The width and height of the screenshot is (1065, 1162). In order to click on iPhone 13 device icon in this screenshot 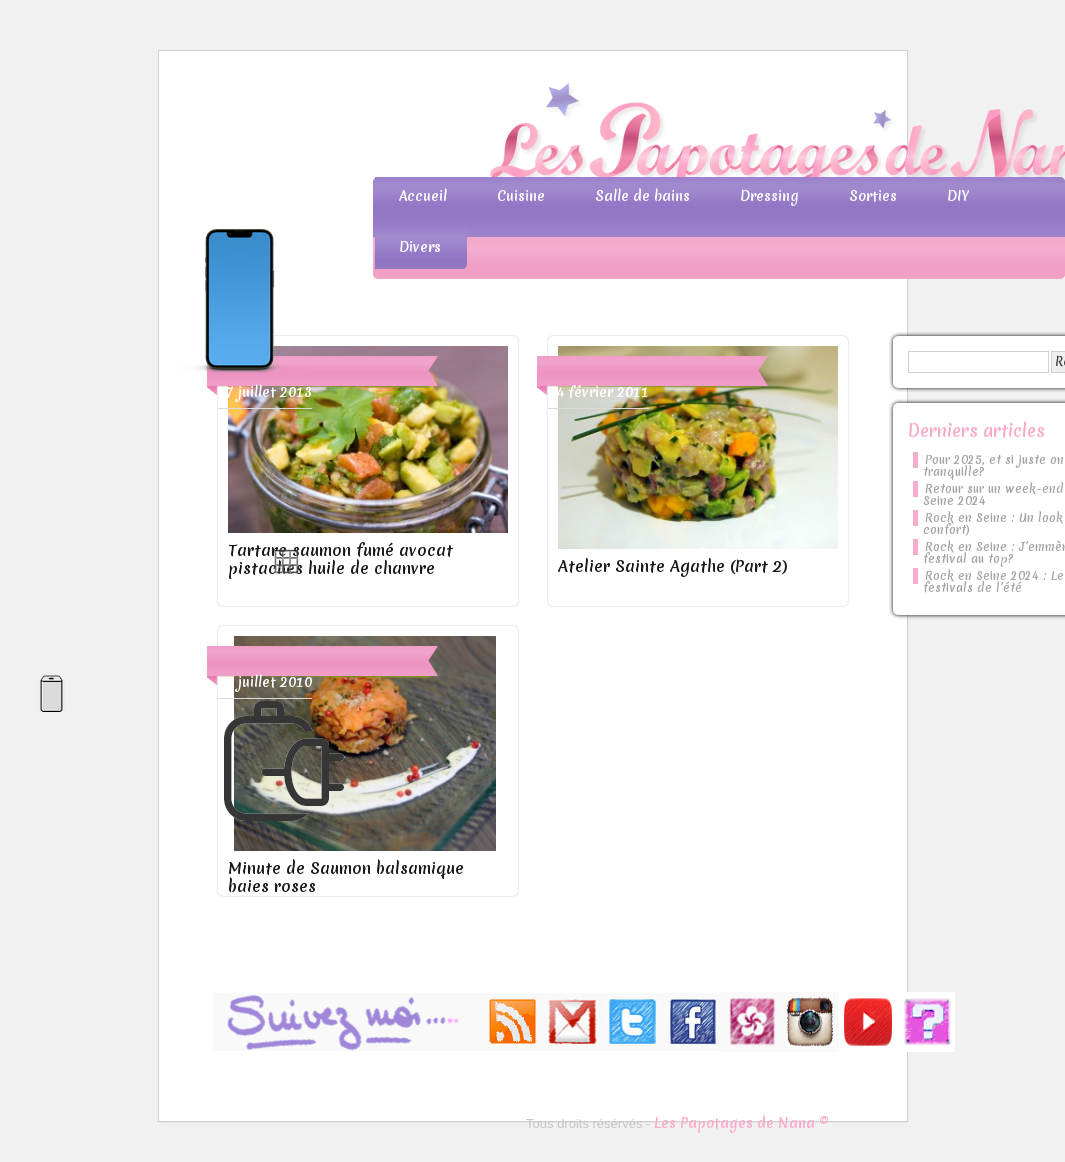, I will do `click(239, 301)`.